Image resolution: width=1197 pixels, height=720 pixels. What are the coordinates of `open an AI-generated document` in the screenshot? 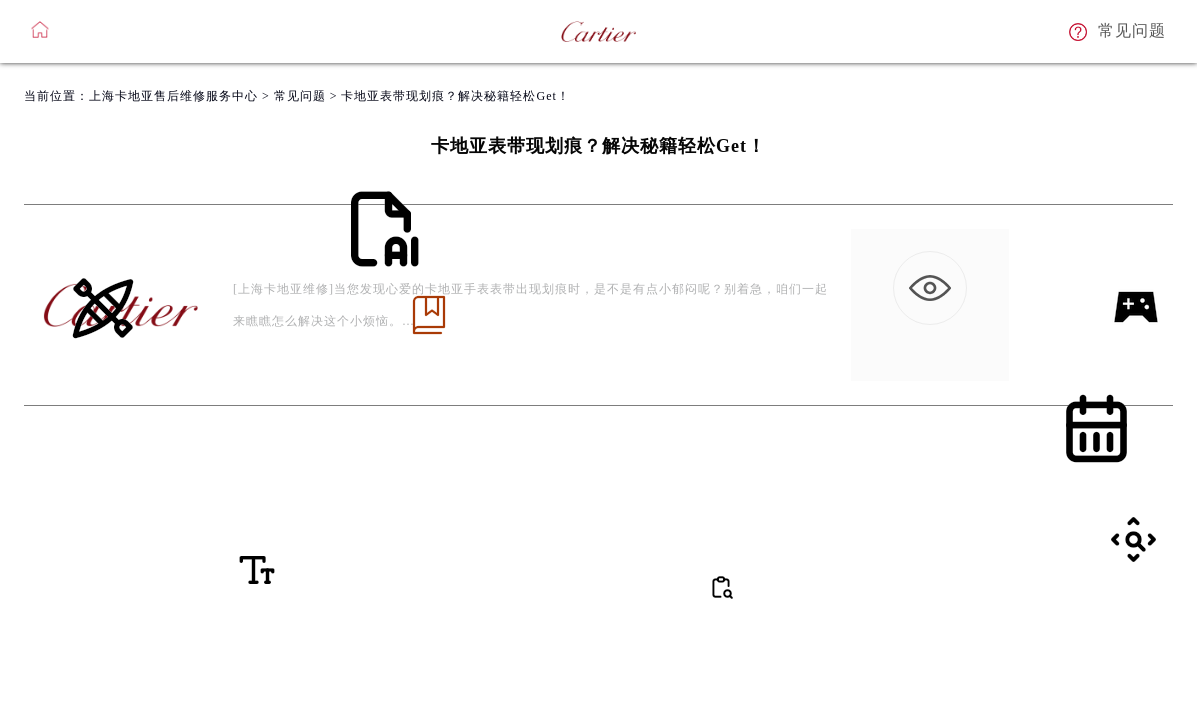 It's located at (381, 229).